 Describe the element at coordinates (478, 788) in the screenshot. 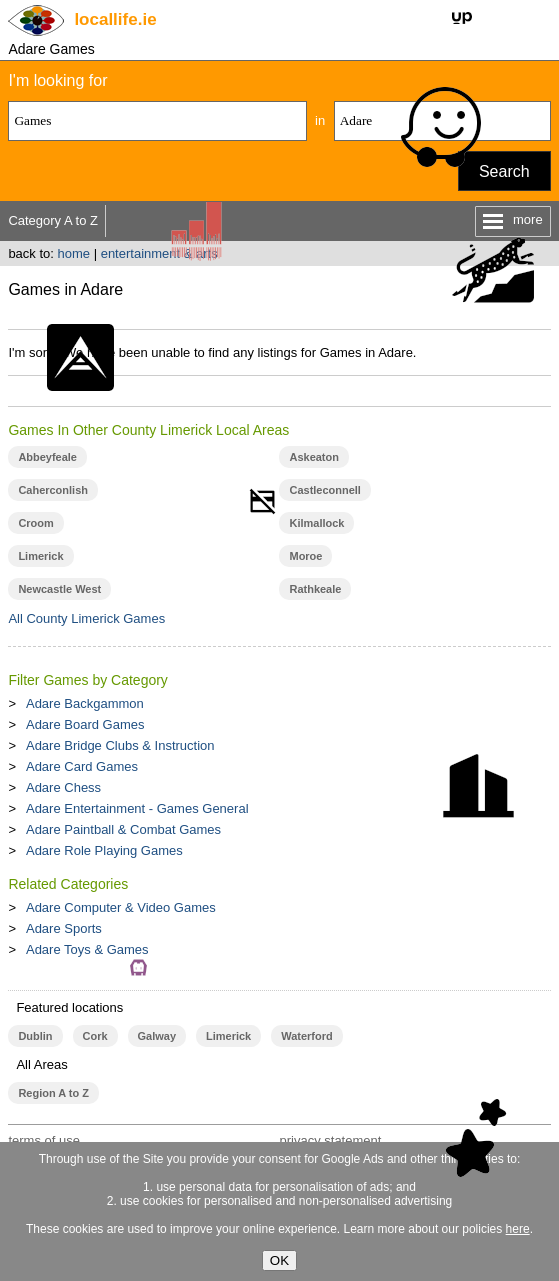

I see `view company or business profile` at that location.